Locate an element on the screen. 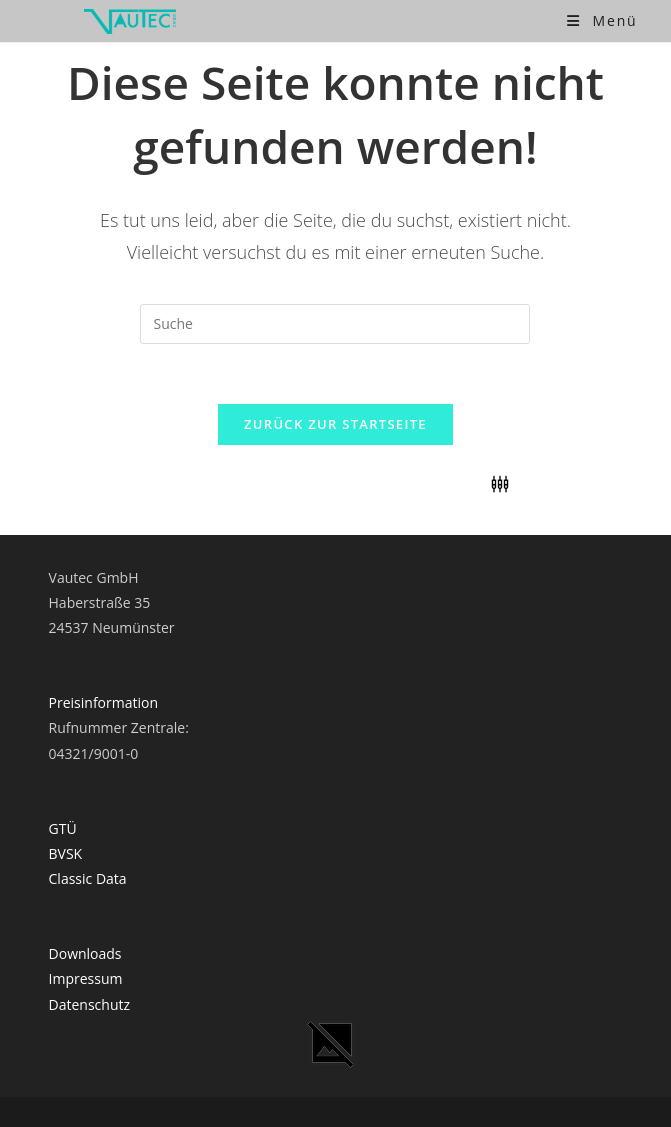 The image size is (671, 1127). configure audio/video input settings is located at coordinates (500, 484).